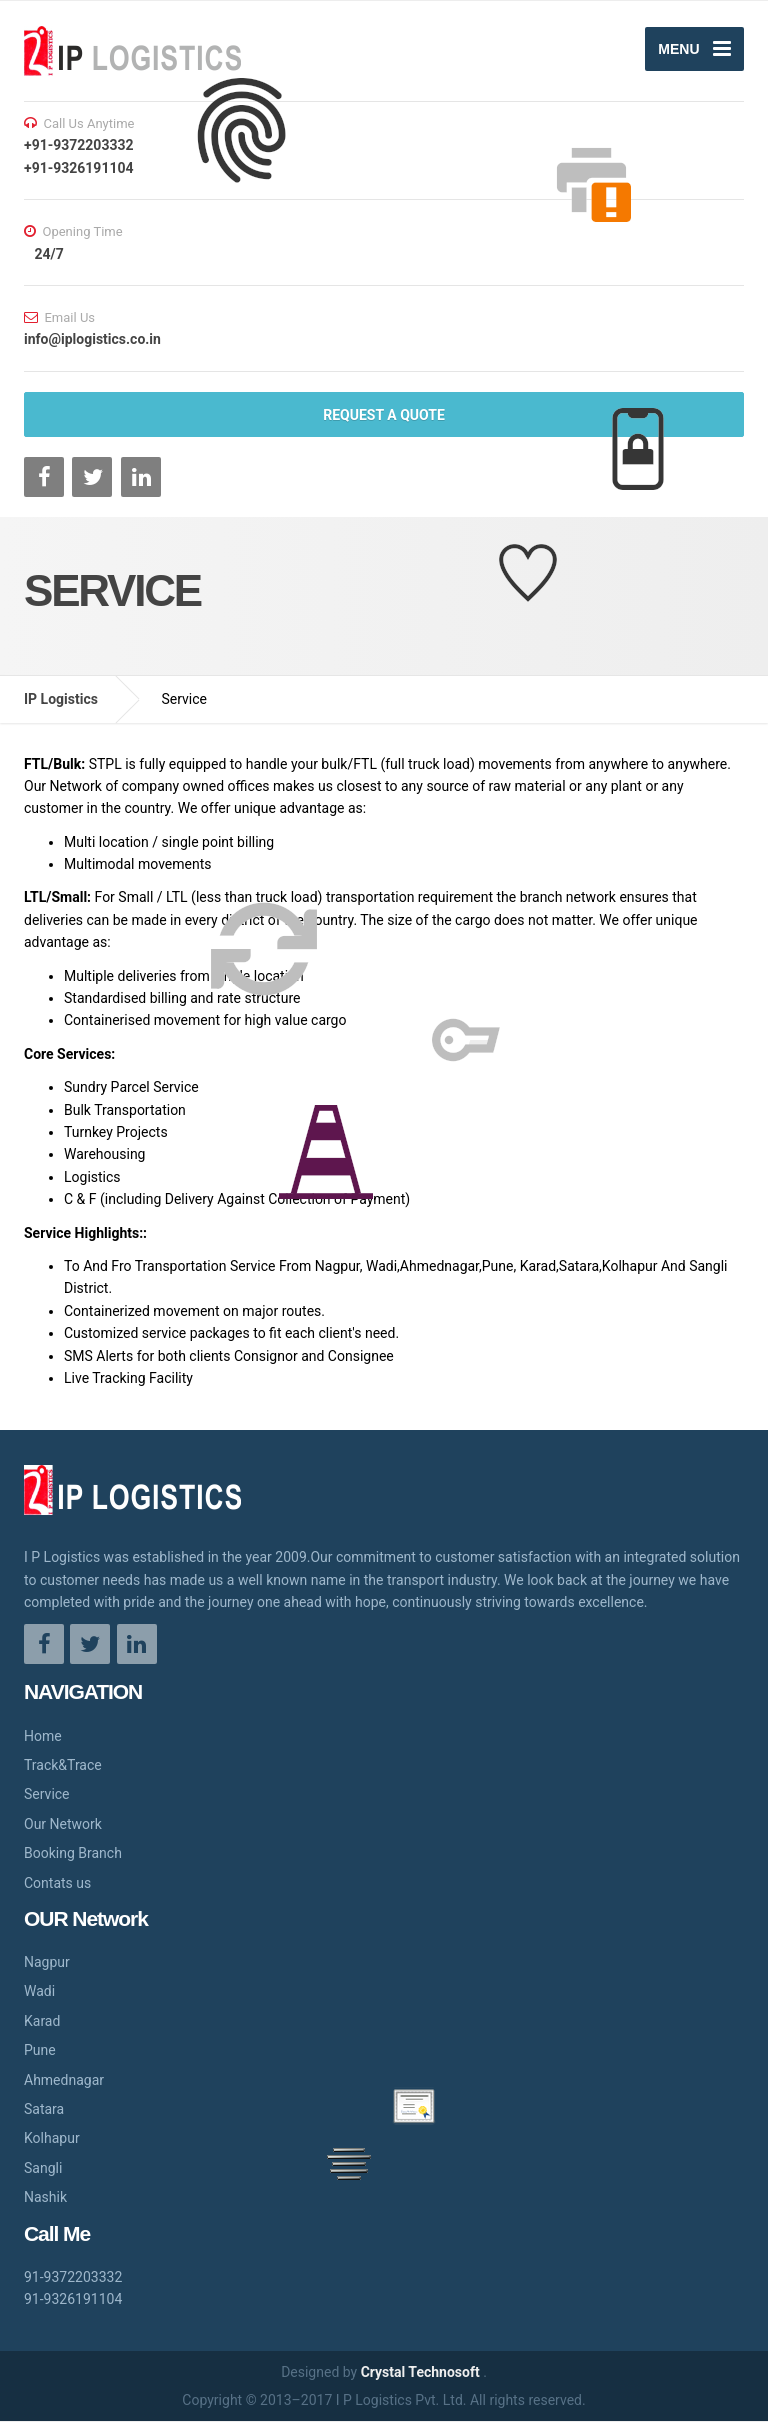 This screenshot has height=2422, width=768. What do you see at coordinates (349, 2164) in the screenshot?
I see `center align text` at bounding box center [349, 2164].